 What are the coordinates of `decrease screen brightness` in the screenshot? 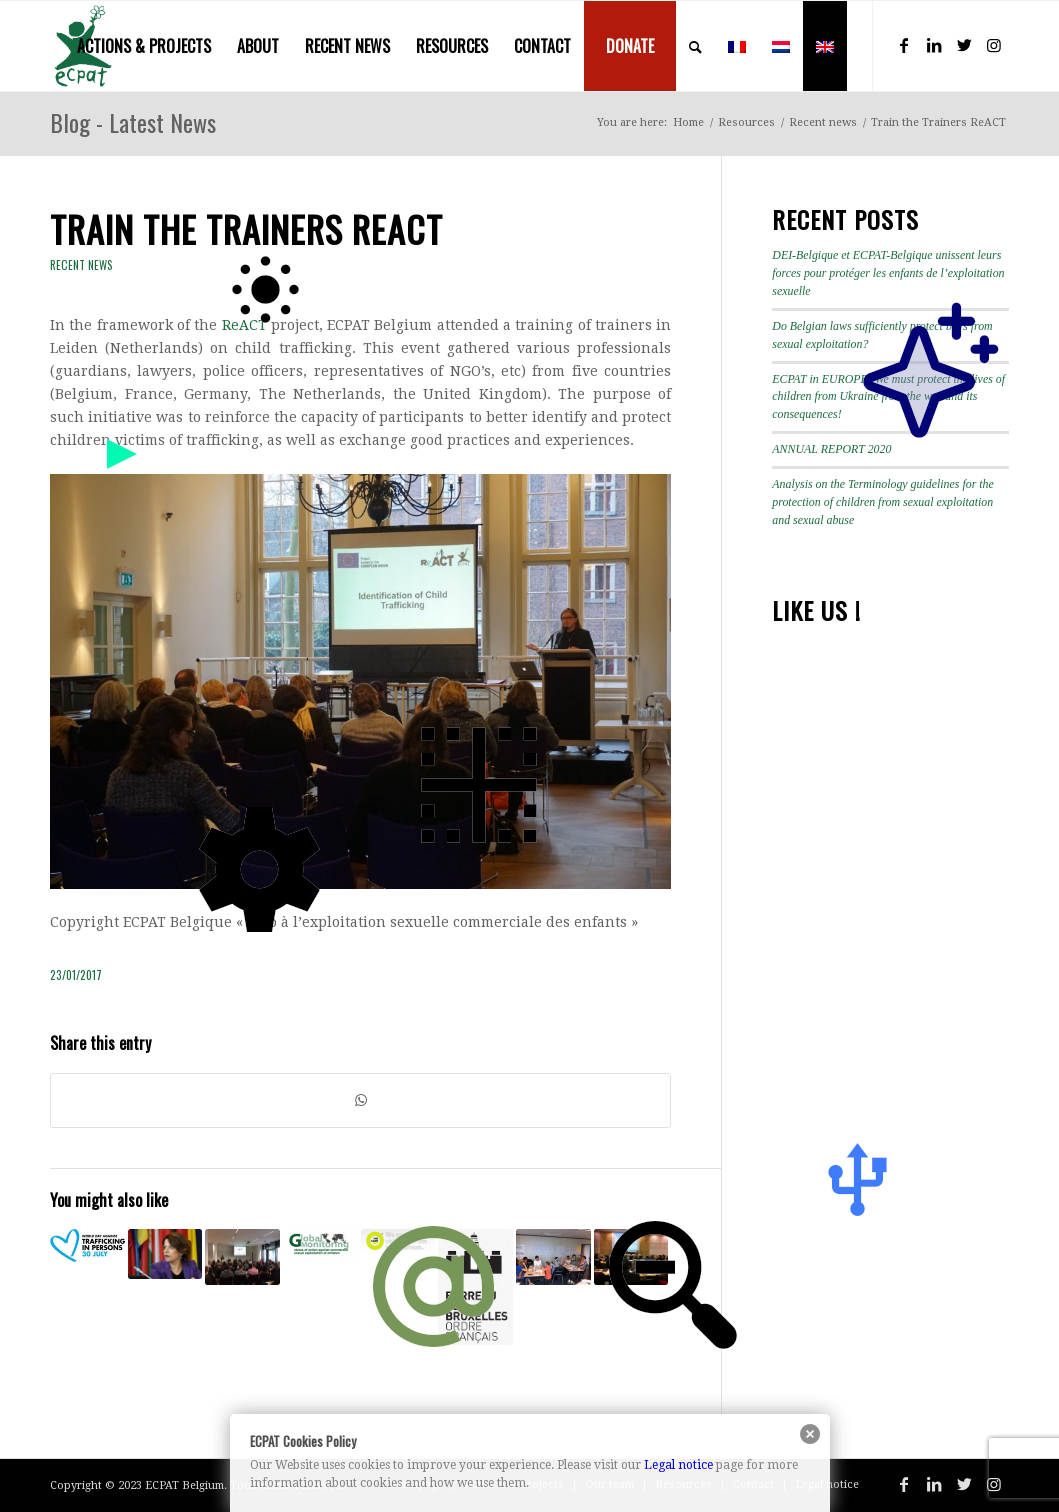 It's located at (265, 289).